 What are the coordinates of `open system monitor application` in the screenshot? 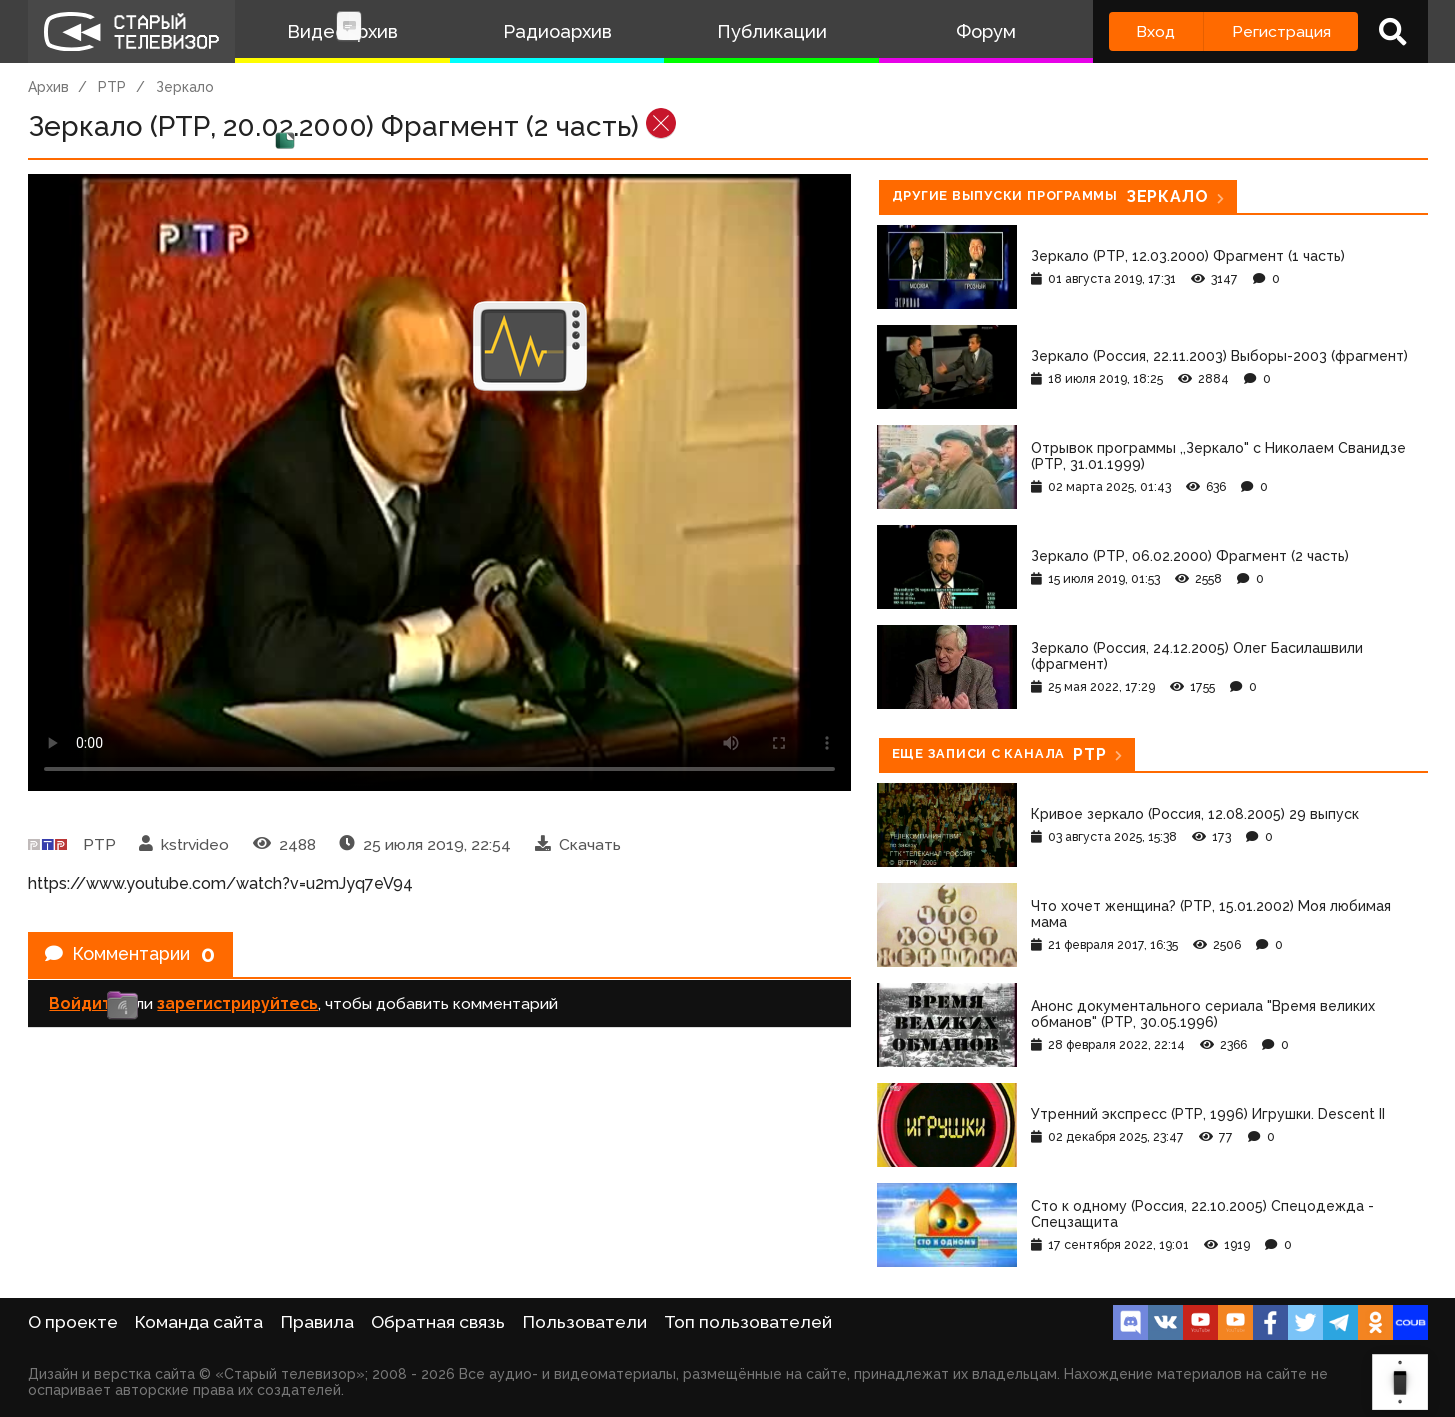 It's located at (530, 346).